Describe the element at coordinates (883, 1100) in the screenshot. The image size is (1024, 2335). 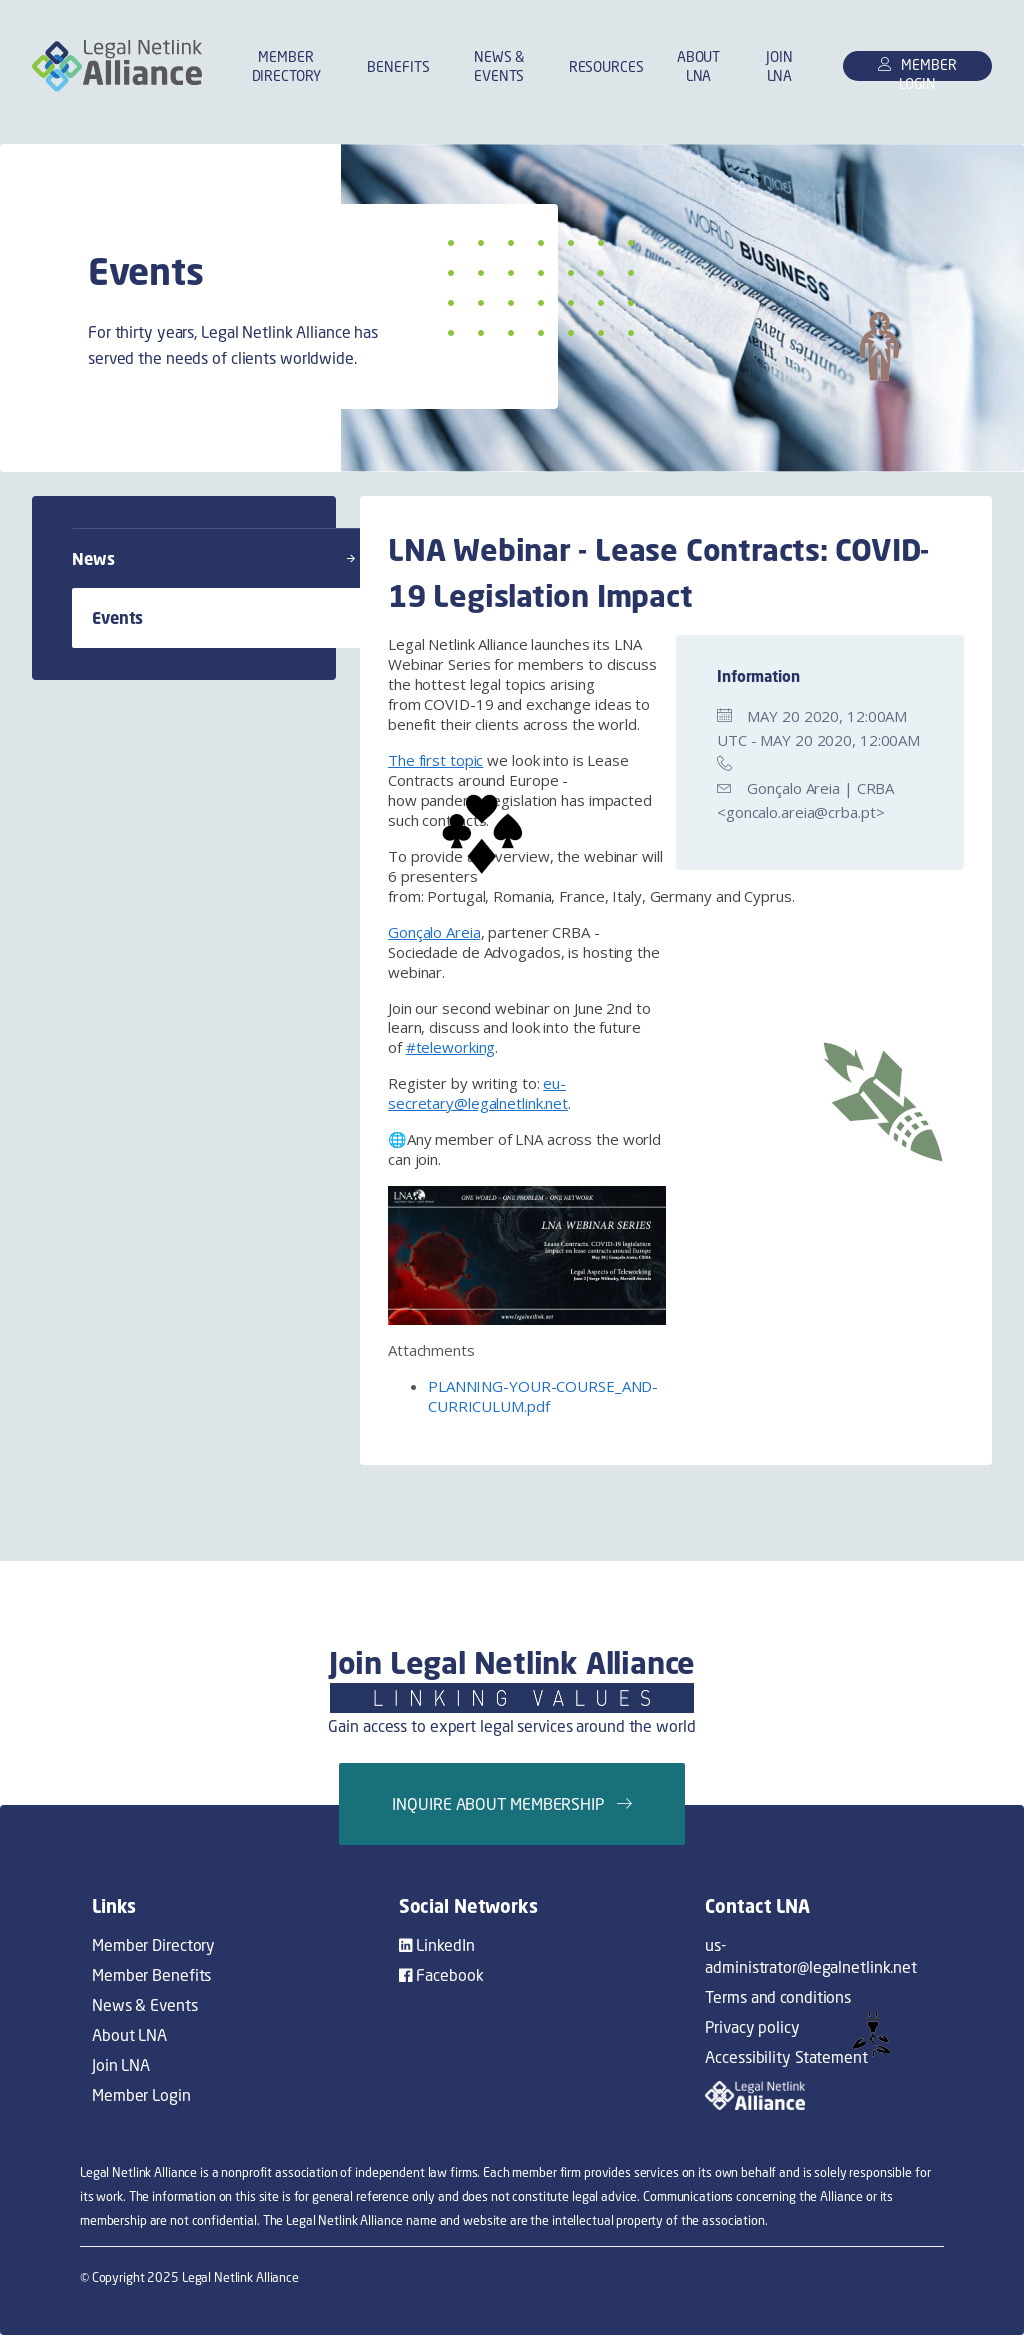
I see `launch or deploy an application` at that location.